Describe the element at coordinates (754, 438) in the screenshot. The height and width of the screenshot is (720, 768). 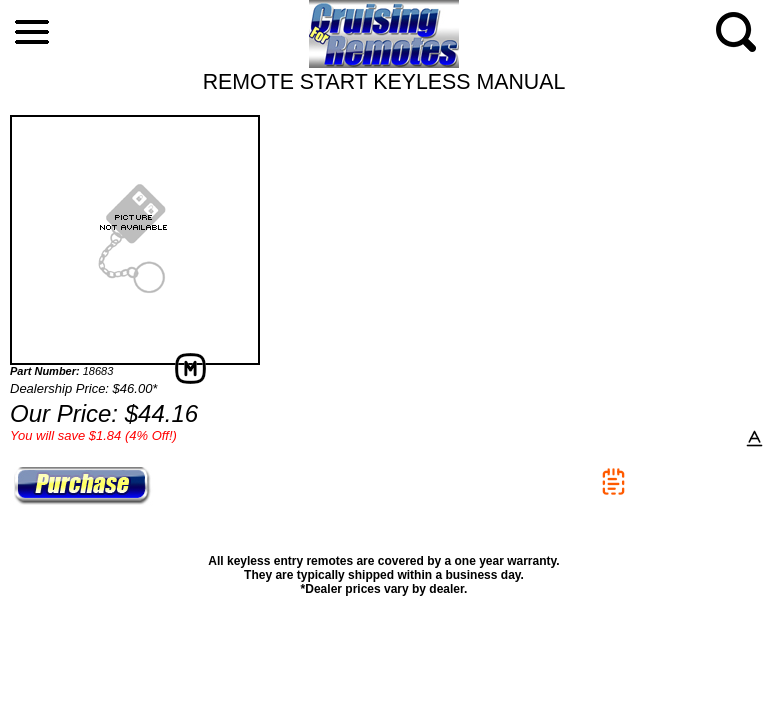
I see `set text baseline alignment` at that location.